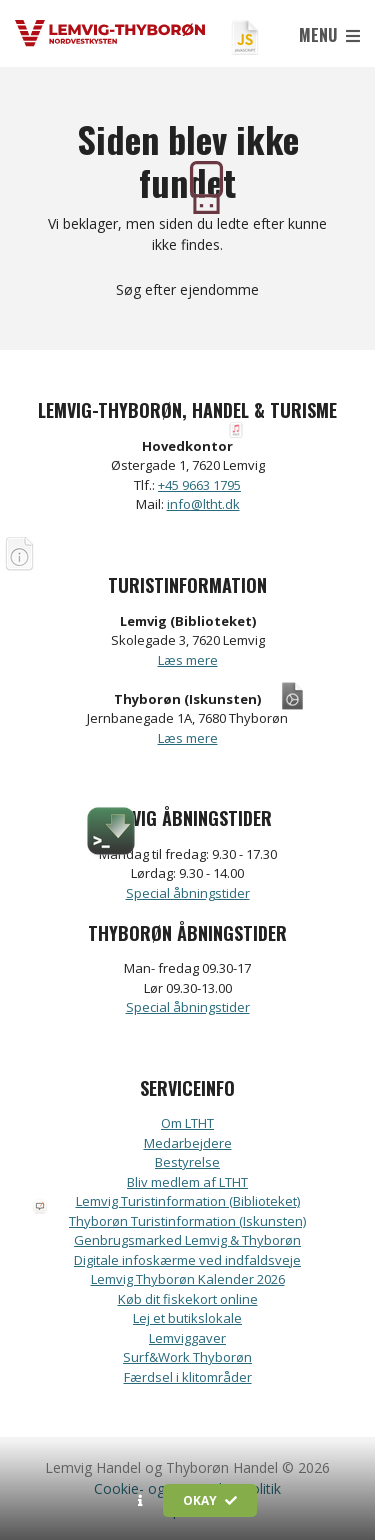 The height and width of the screenshot is (1540, 375). Describe the element at coordinates (40, 1206) in the screenshot. I see `open openboard app` at that location.